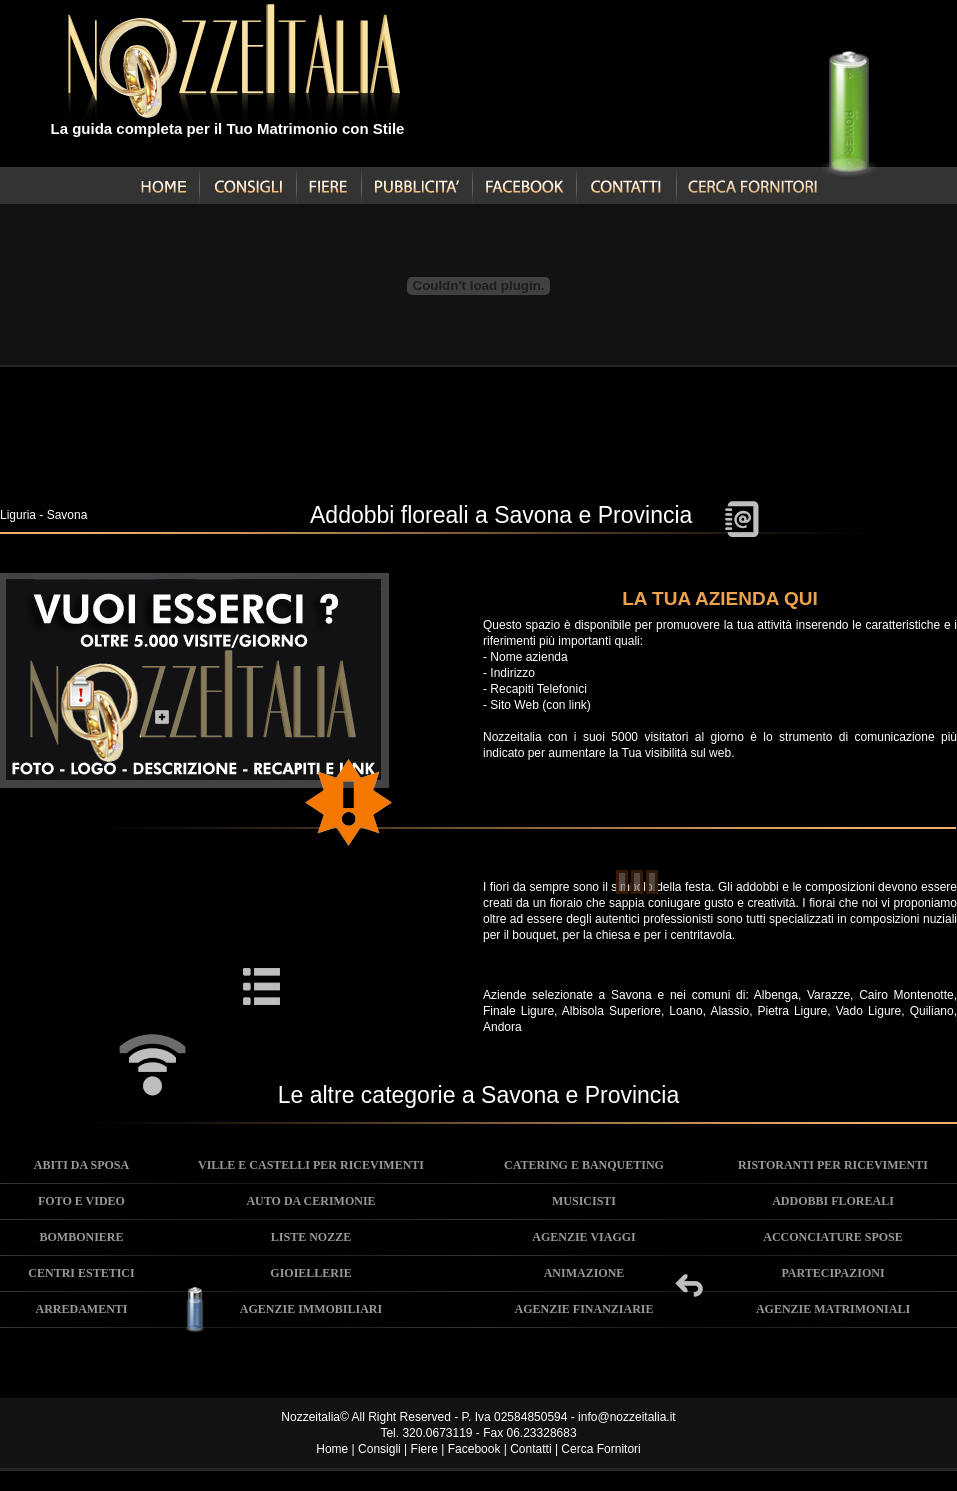 Image resolution: width=957 pixels, height=1491 pixels. What do you see at coordinates (80, 693) in the screenshot?
I see `indicates a task is due or overdue` at bounding box center [80, 693].